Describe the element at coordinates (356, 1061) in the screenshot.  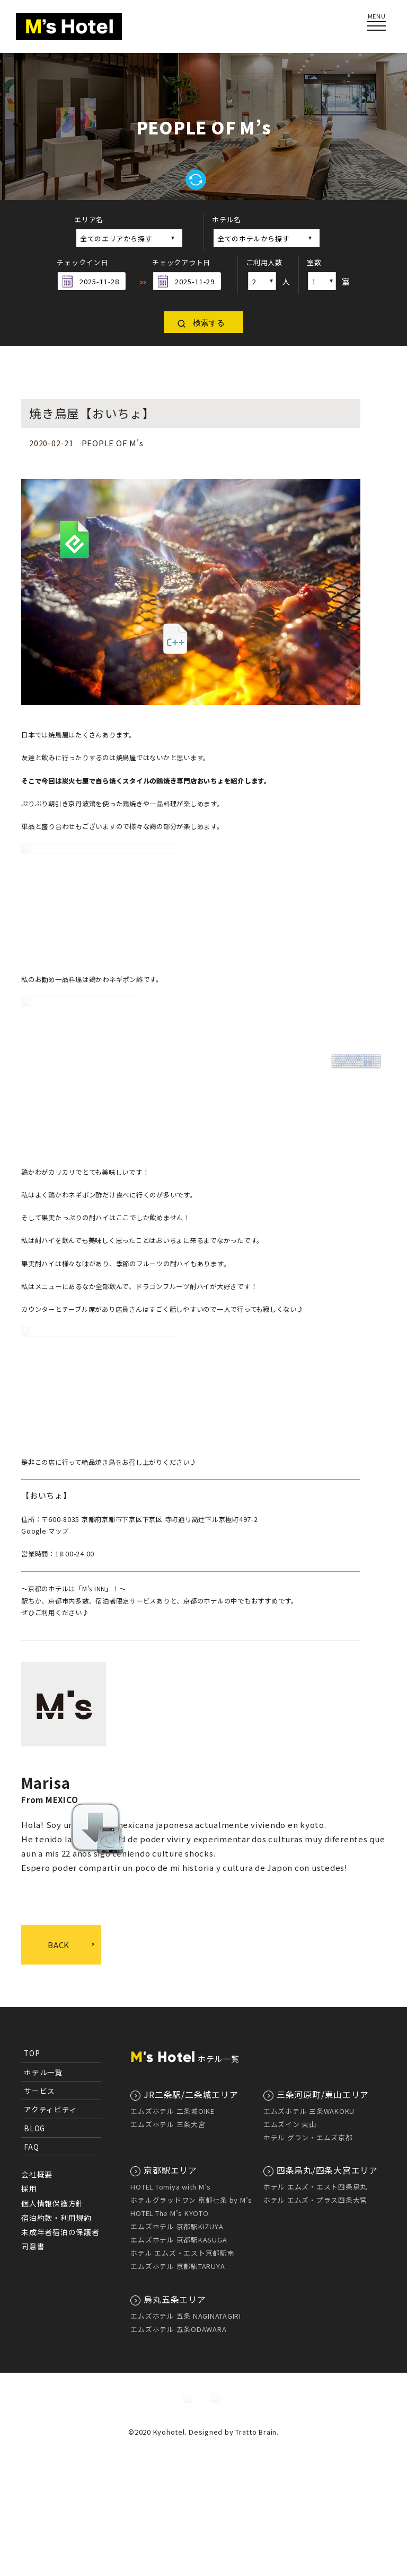
I see `connect a bluetooth keyboard` at that location.